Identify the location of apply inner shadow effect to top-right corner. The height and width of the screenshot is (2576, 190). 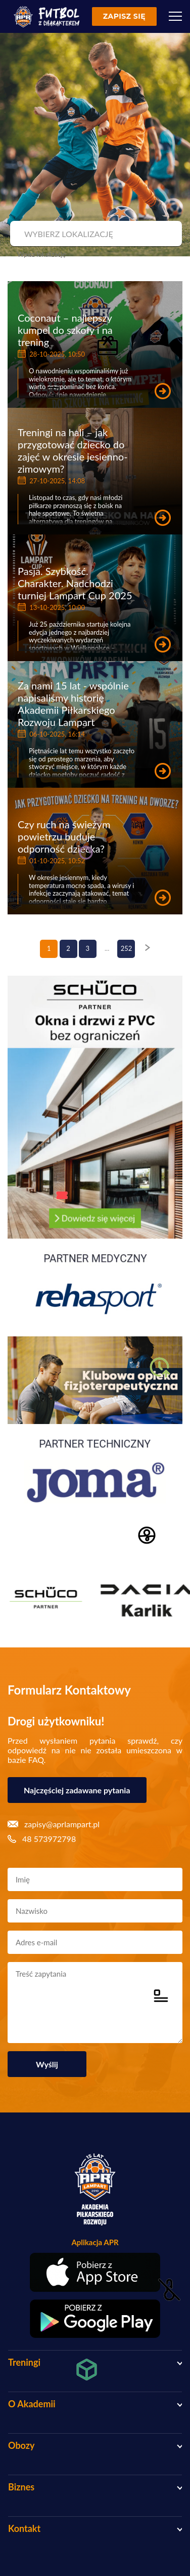
(86, 853).